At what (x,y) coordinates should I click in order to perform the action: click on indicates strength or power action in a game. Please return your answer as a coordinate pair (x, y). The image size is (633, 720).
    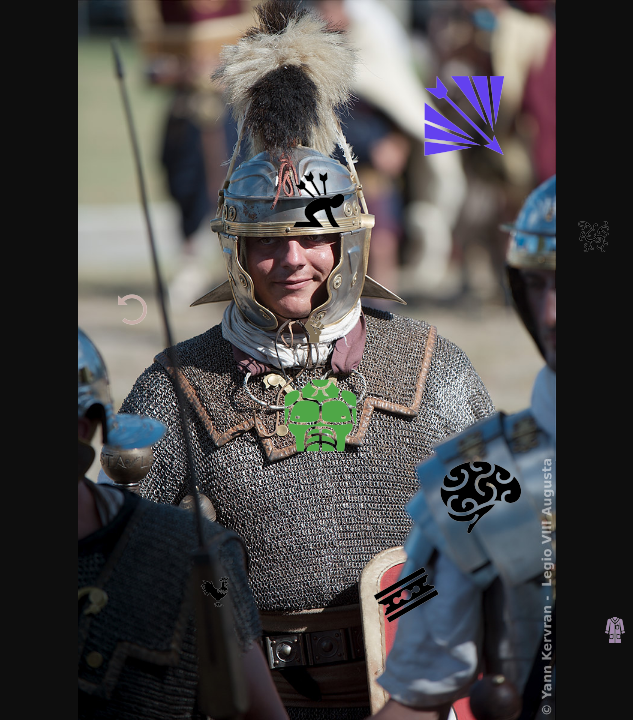
    Looking at the image, I should click on (314, 329).